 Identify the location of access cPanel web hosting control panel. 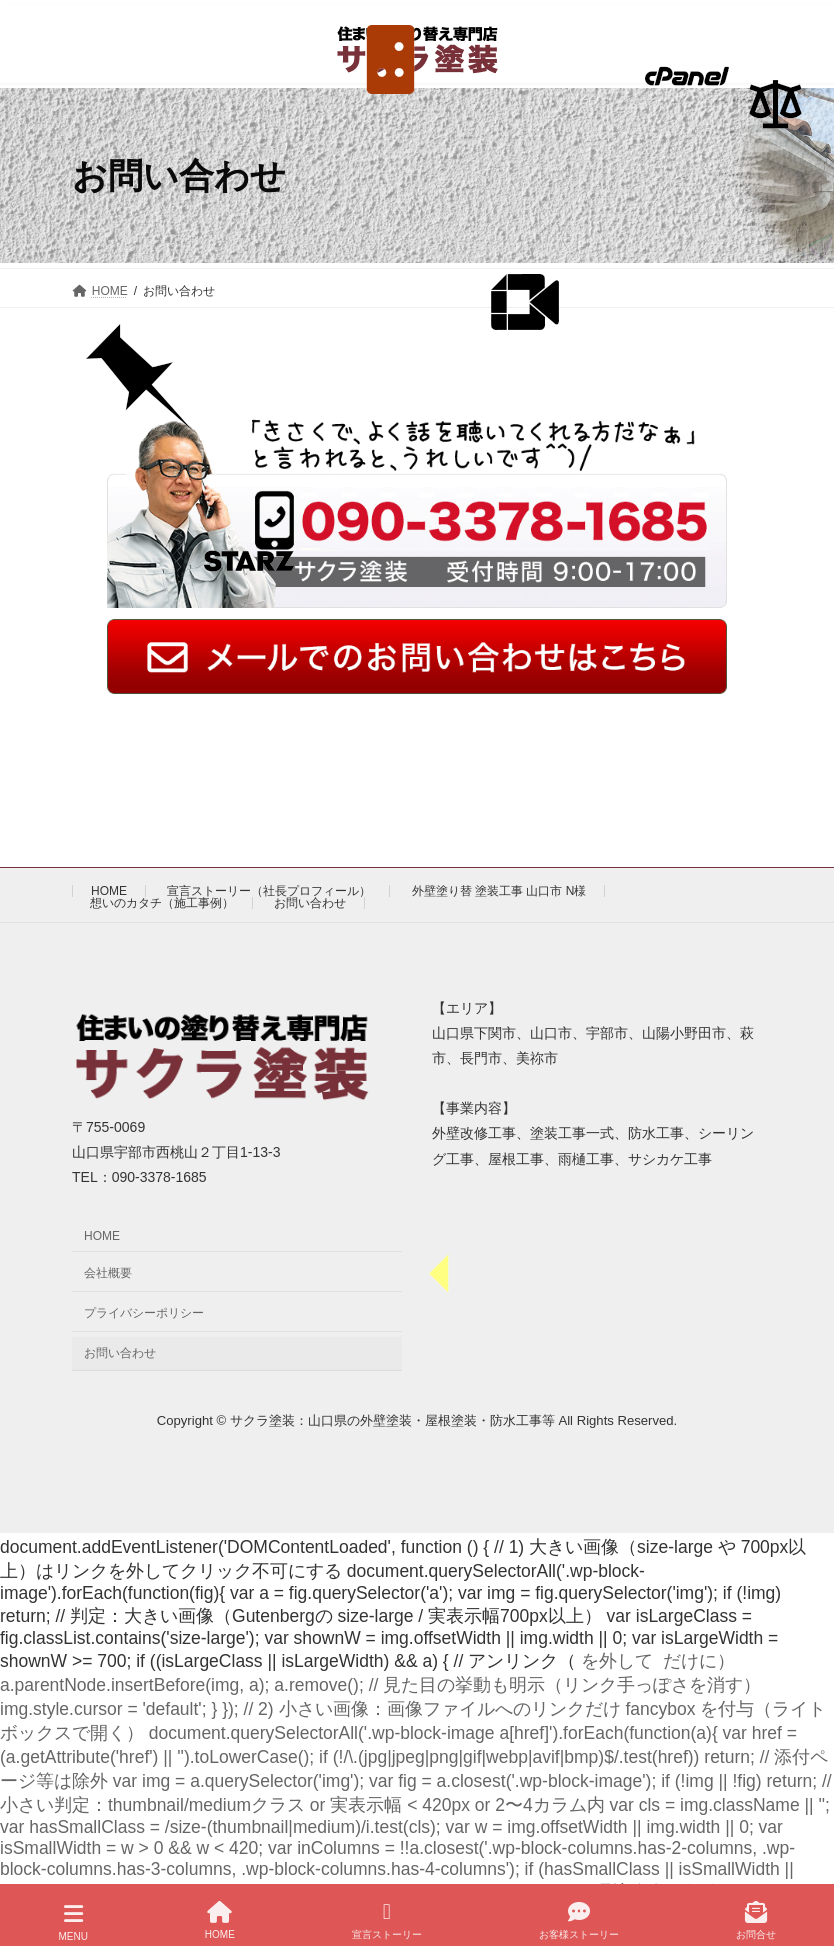
(687, 77).